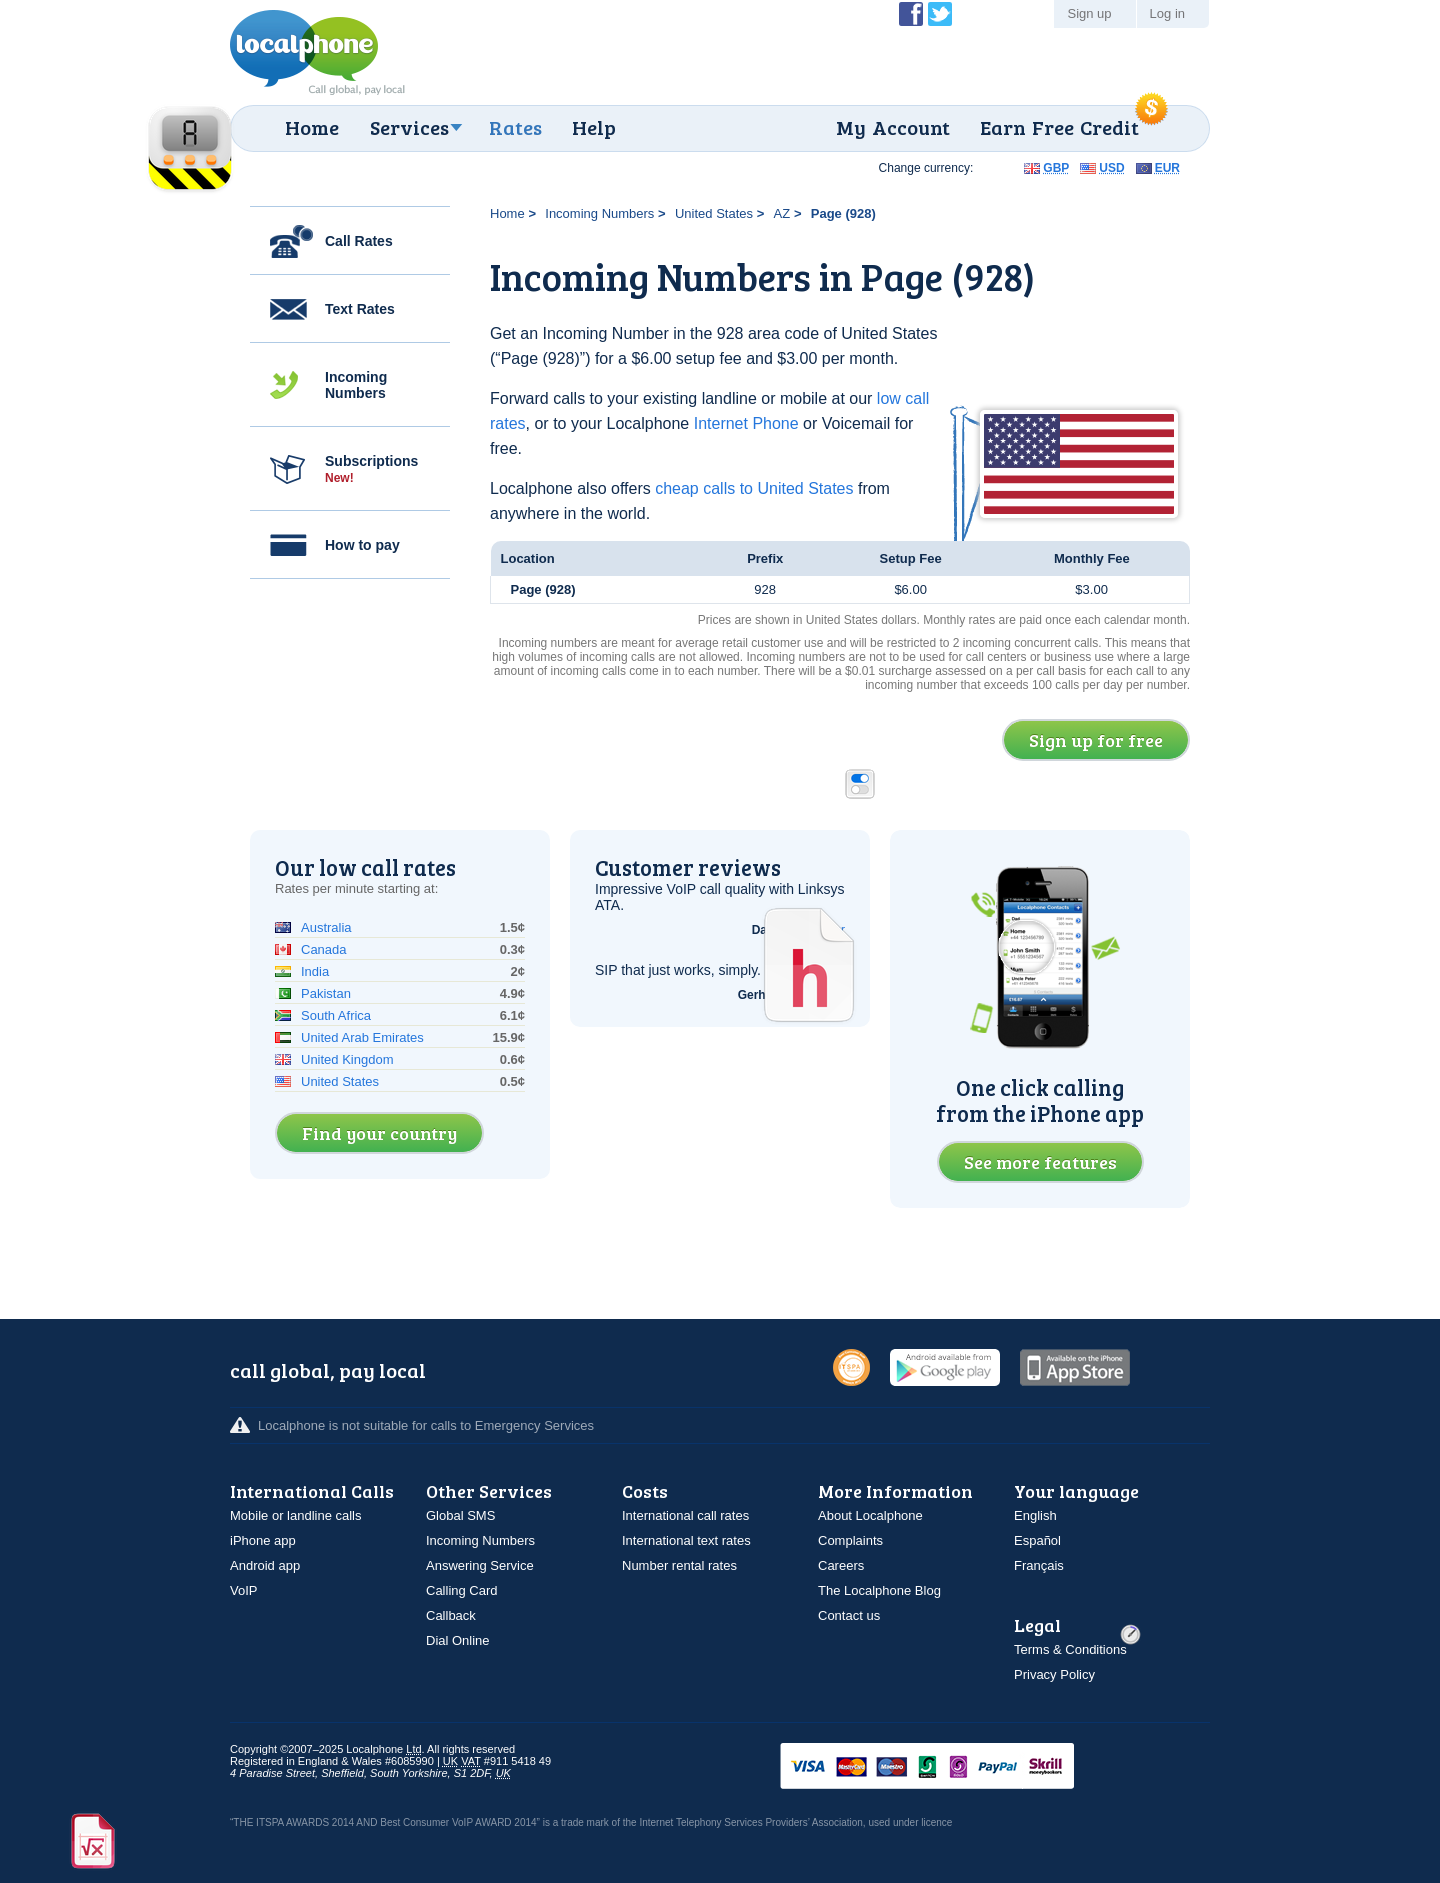  Describe the element at coordinates (1130, 1634) in the screenshot. I see `open sysprof system profiler` at that location.